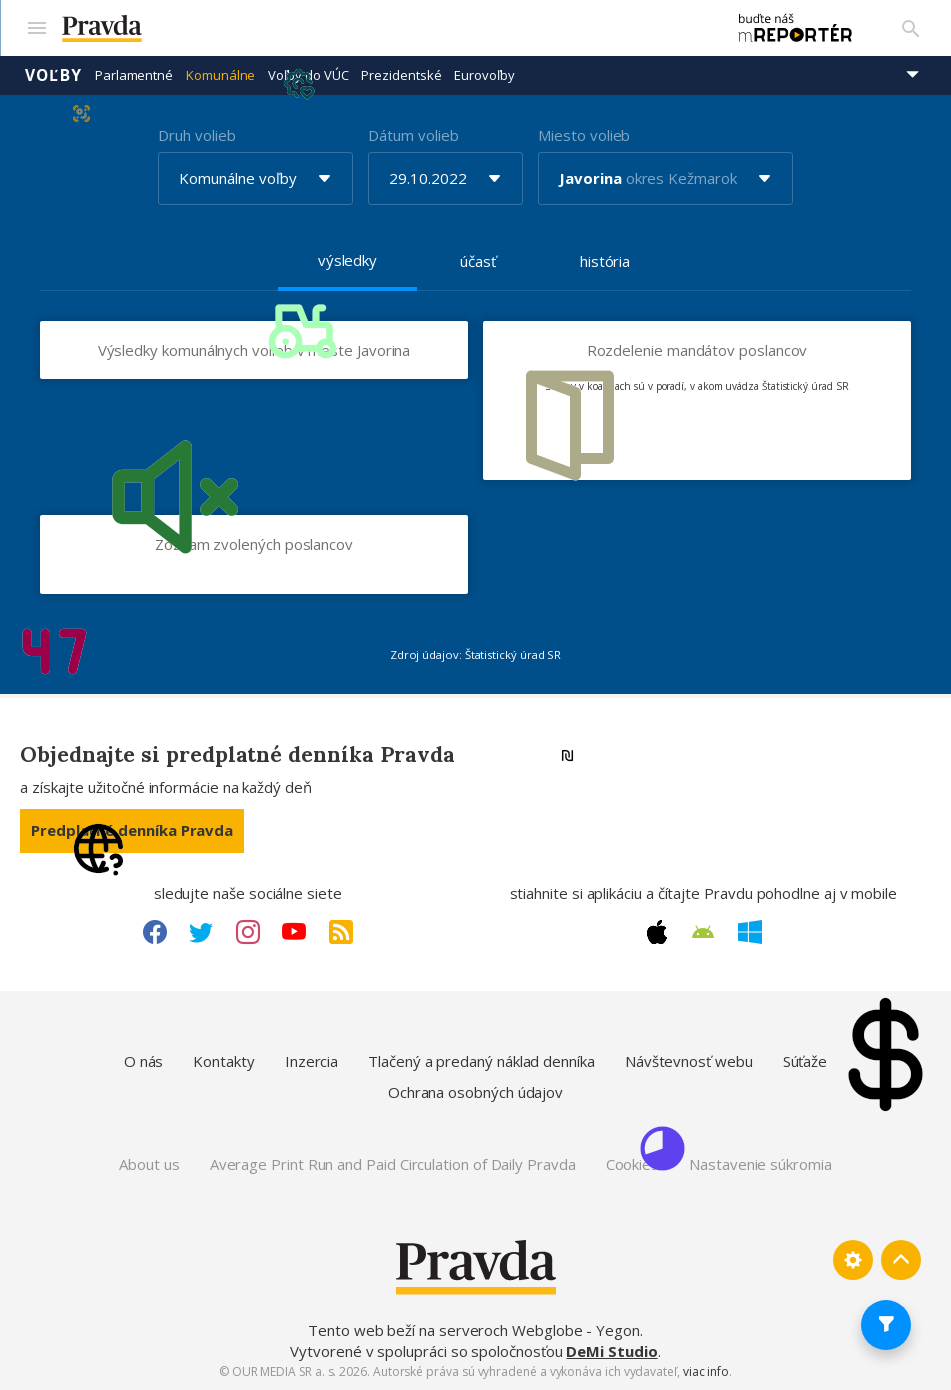  I want to click on customize your favorites or liked items settings, so click(298, 83).